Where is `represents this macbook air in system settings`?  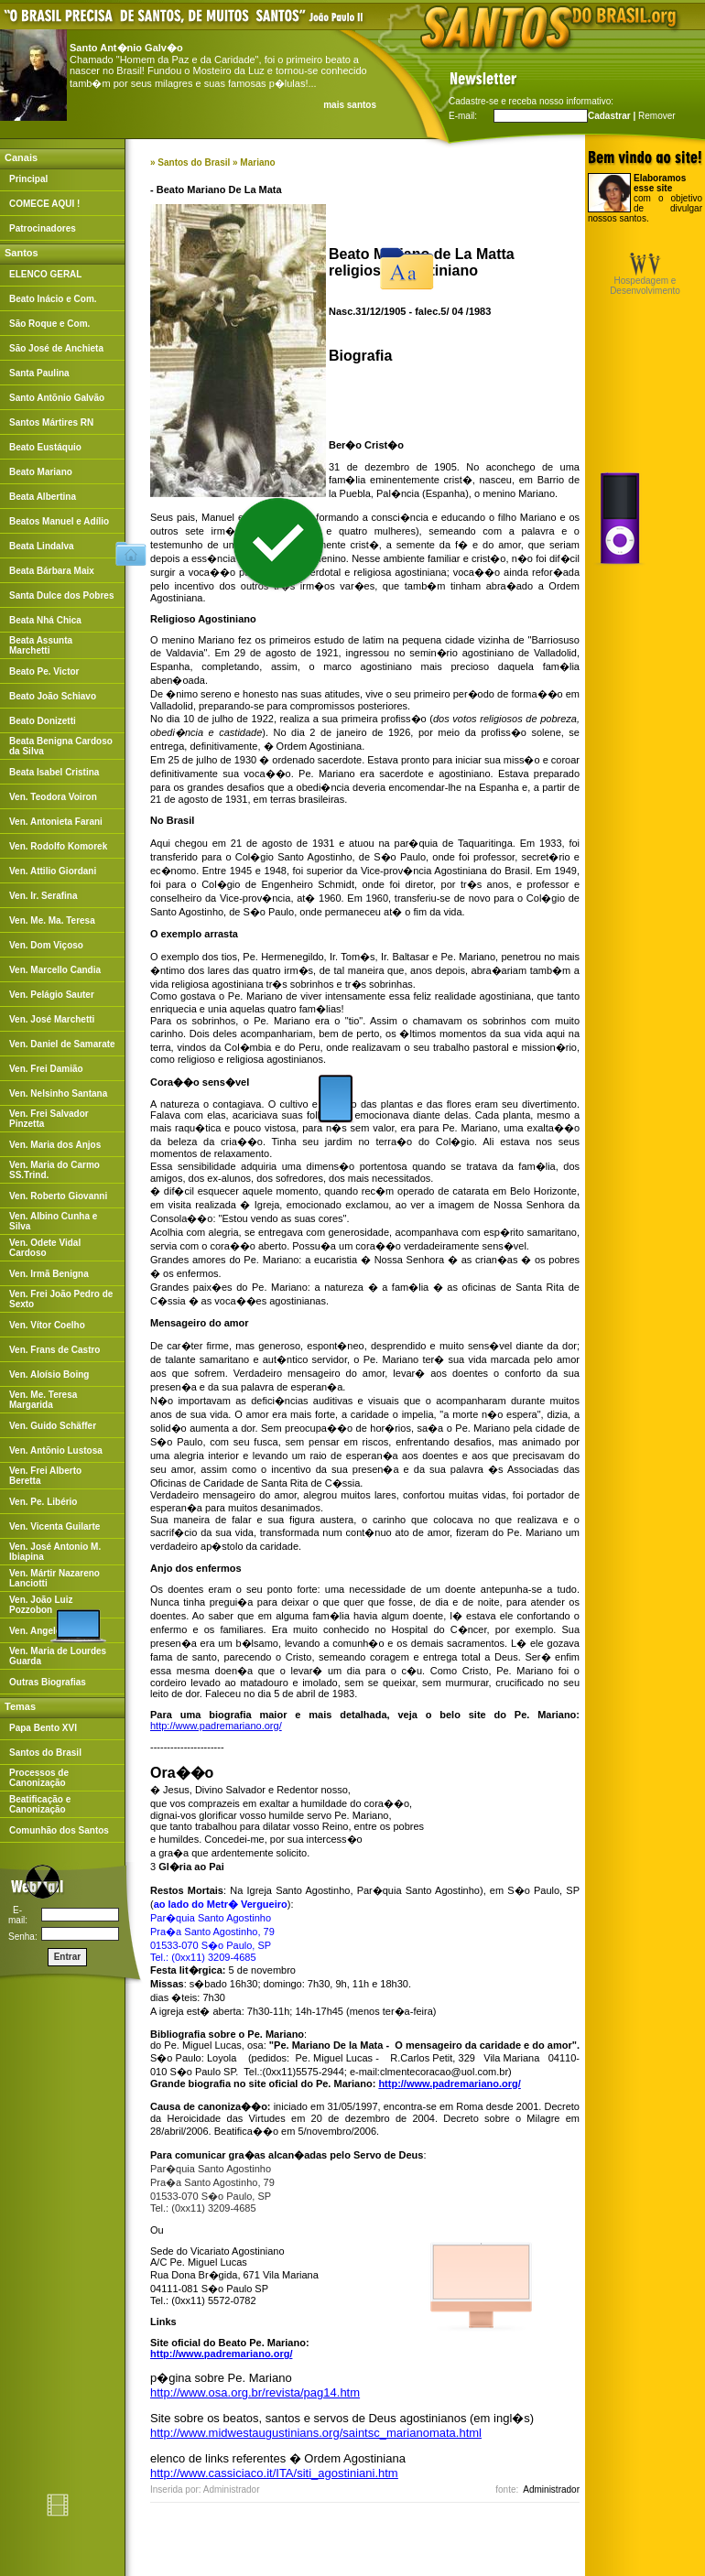
represents this macbook air in system settings is located at coordinates (78, 1621).